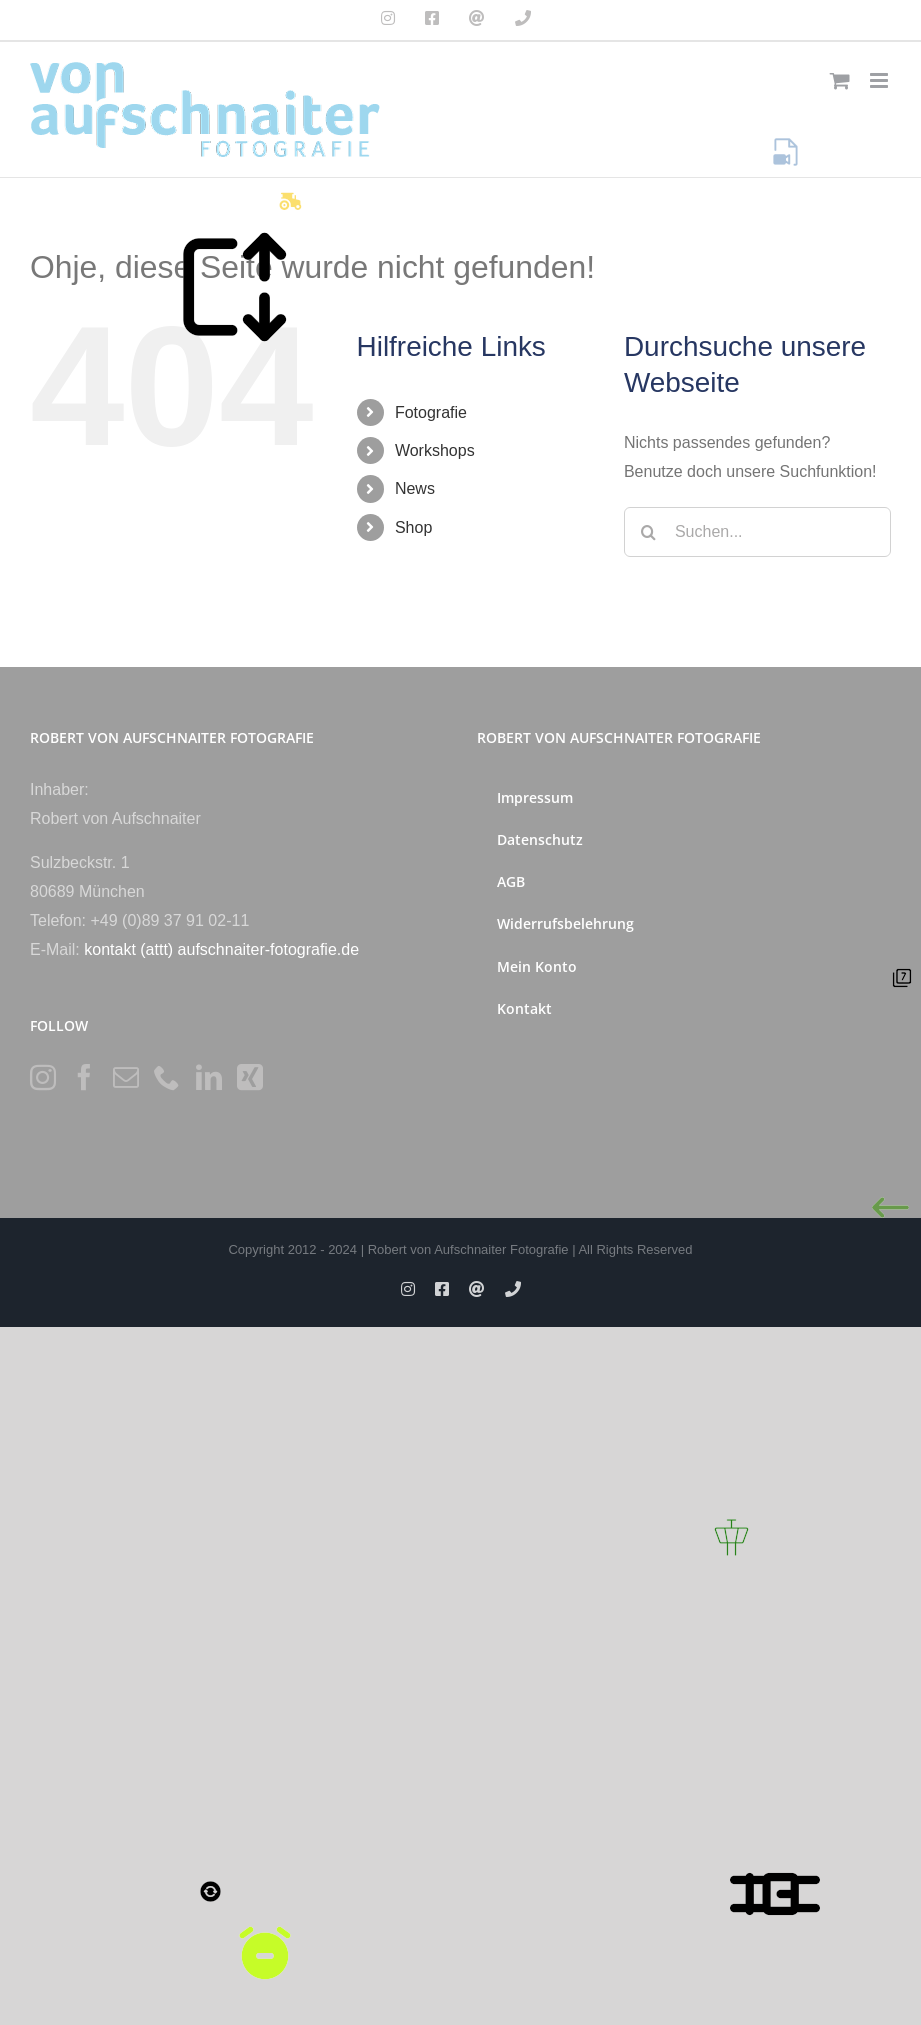  What do you see at coordinates (265, 1953) in the screenshot?
I see `remove or delete an alarm` at bounding box center [265, 1953].